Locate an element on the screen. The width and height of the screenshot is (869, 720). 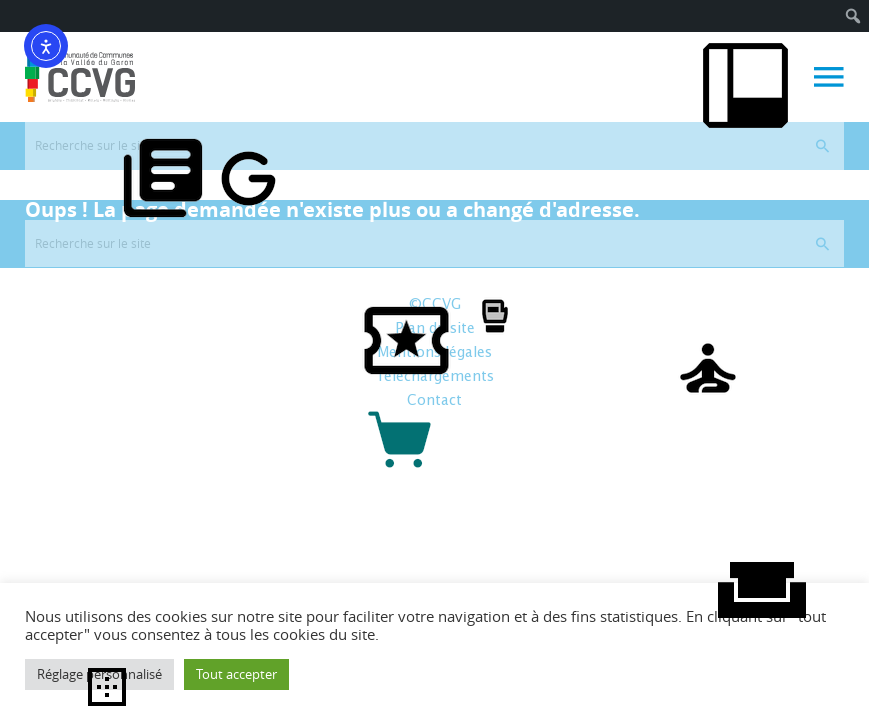
view local events or activities is located at coordinates (406, 340).